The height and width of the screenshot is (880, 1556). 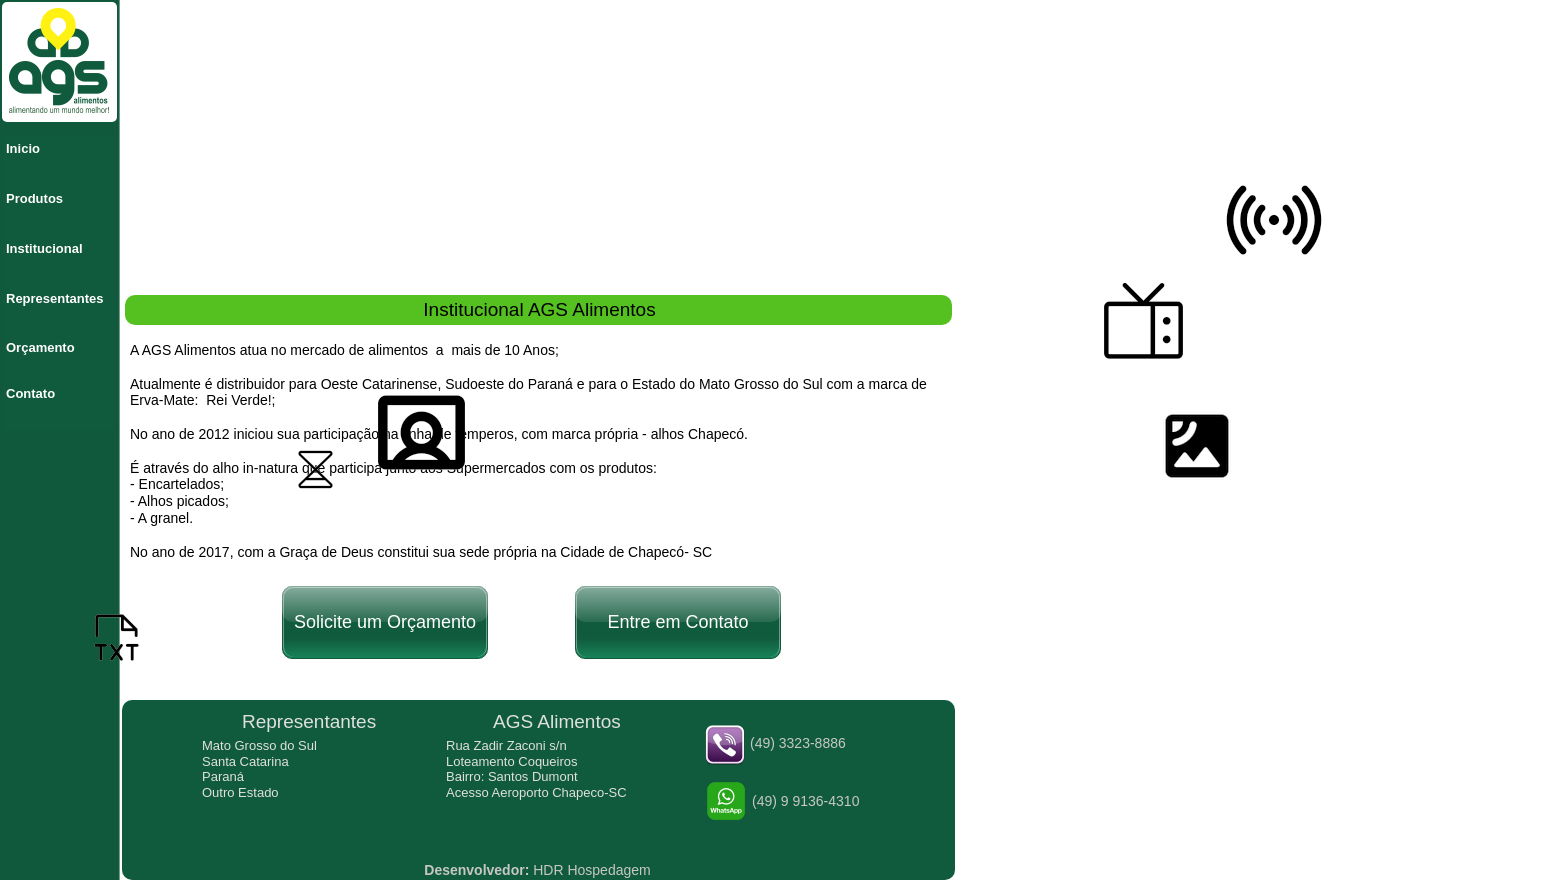 What do you see at coordinates (315, 469) in the screenshot?
I see `indicates time is running low or nearly expired` at bounding box center [315, 469].